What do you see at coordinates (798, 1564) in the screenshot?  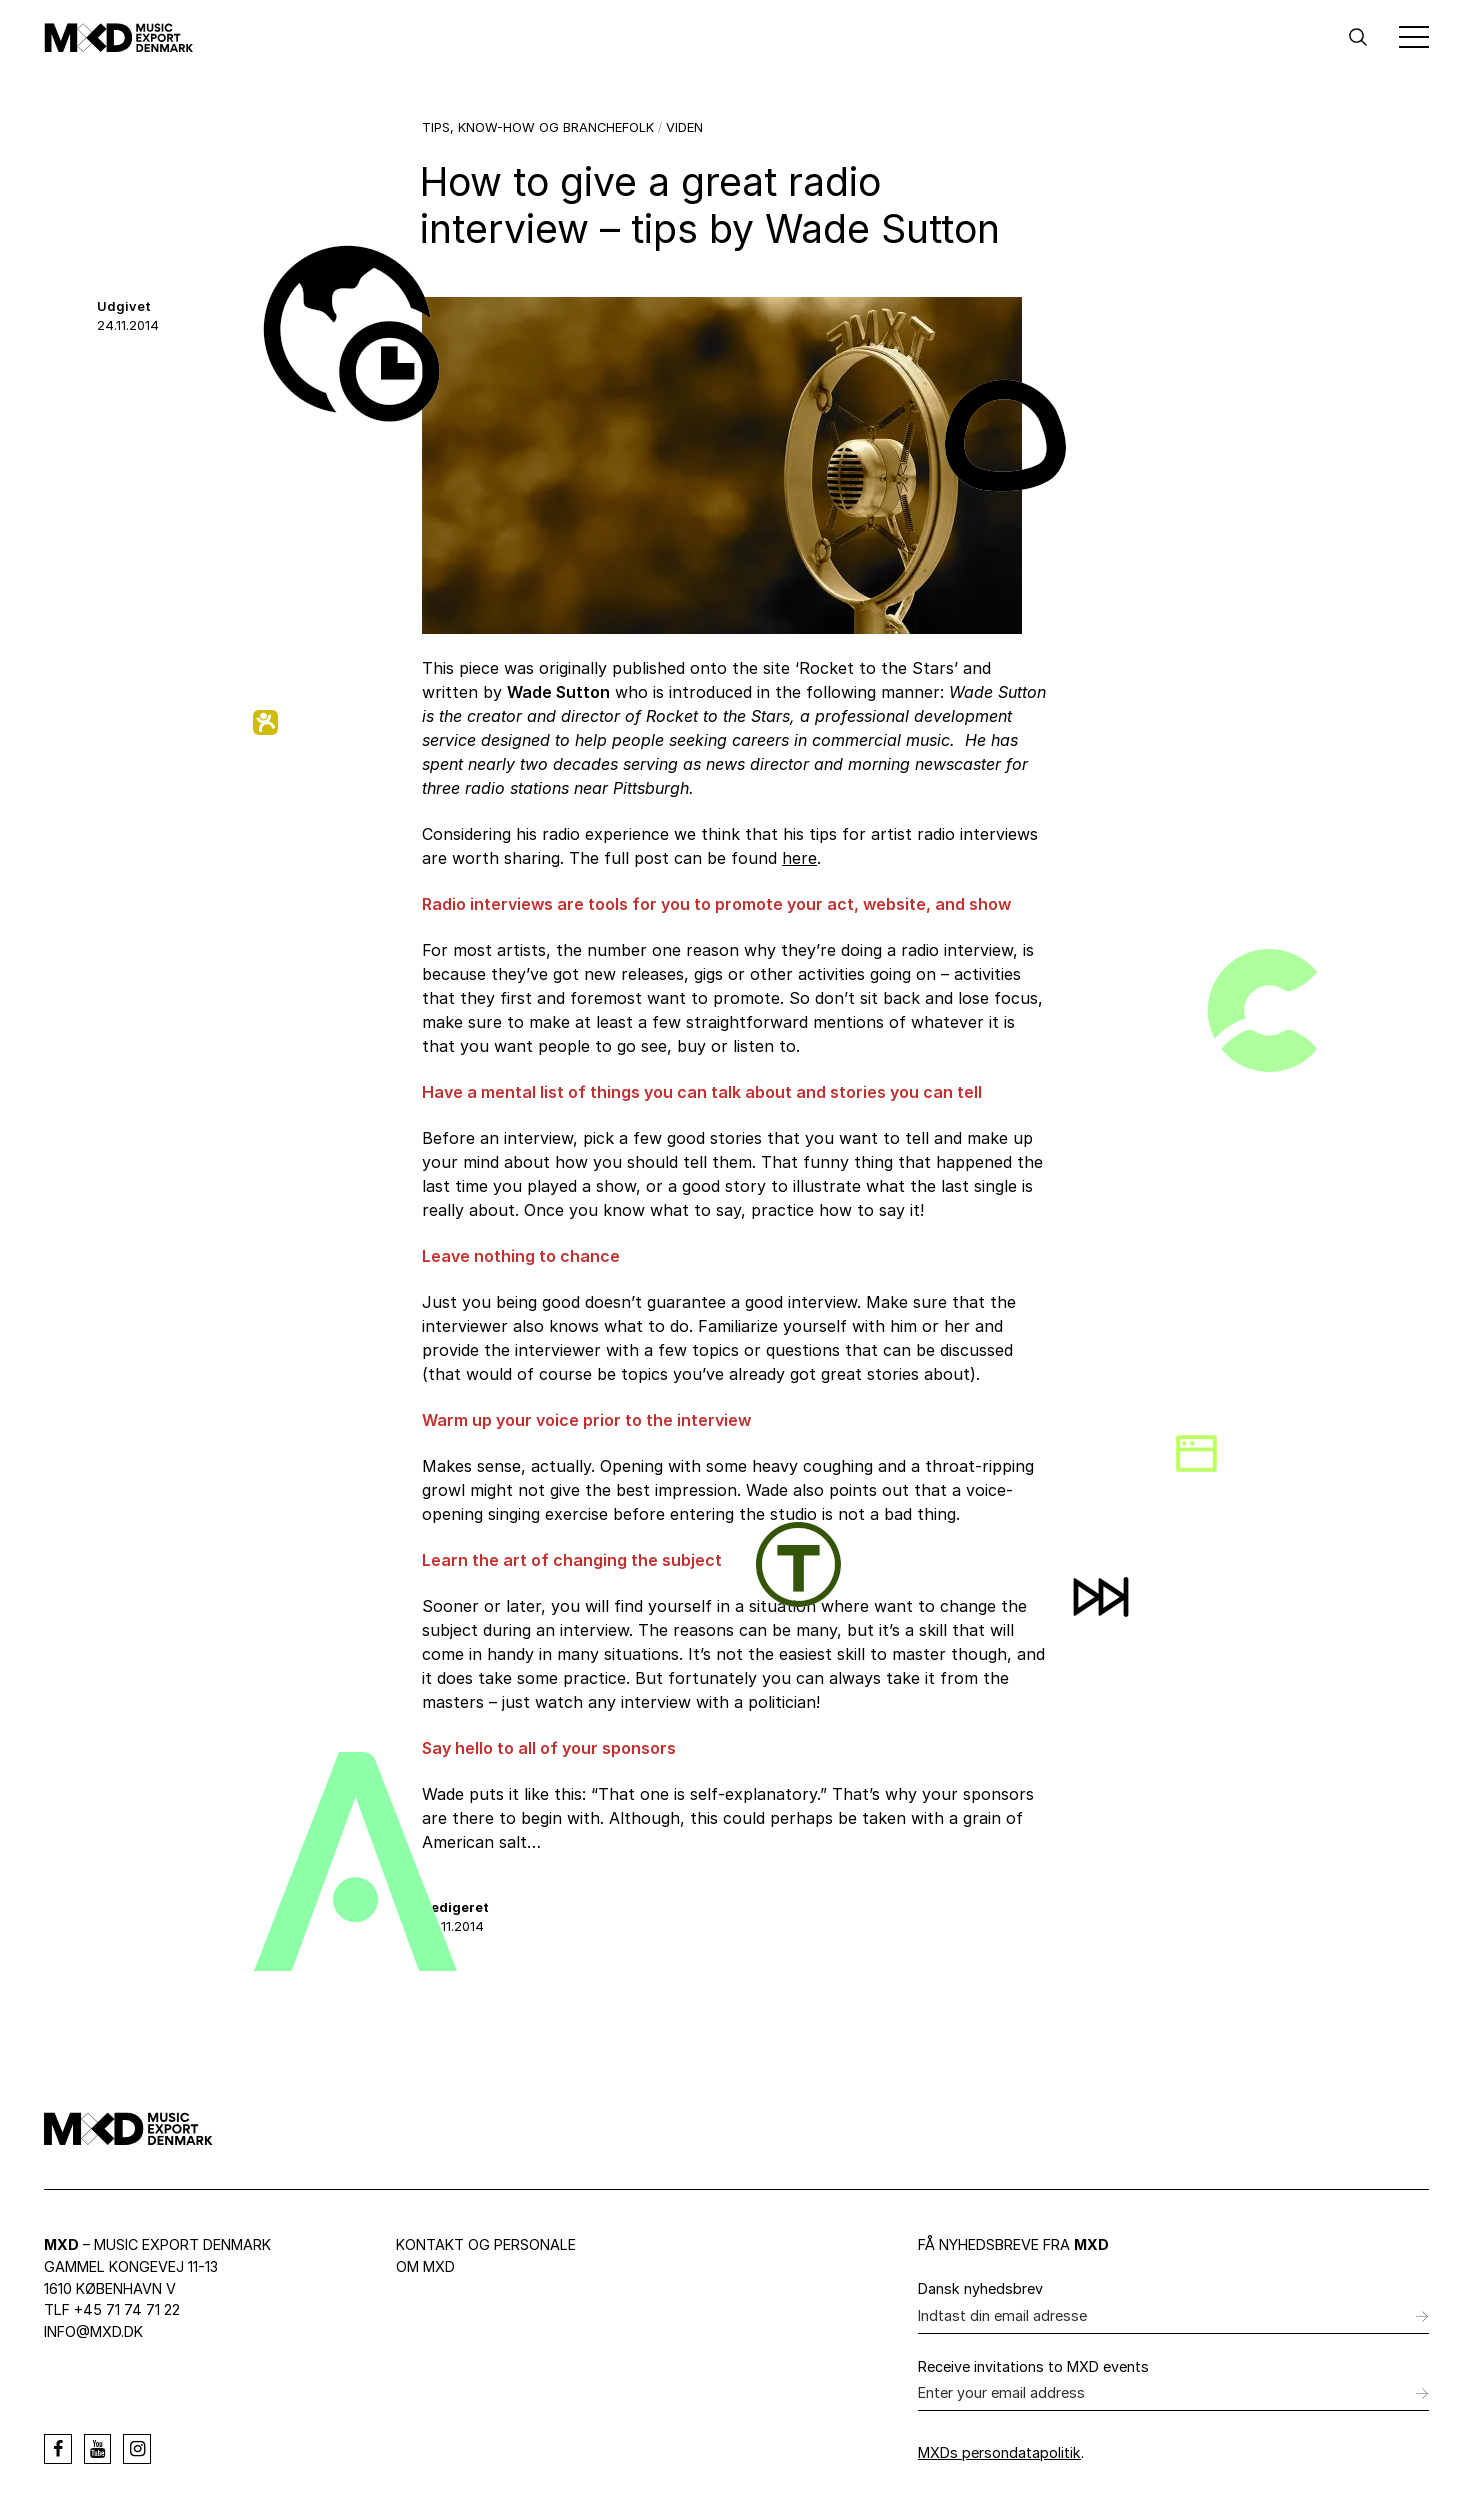 I see `open thingiverse website or app` at bounding box center [798, 1564].